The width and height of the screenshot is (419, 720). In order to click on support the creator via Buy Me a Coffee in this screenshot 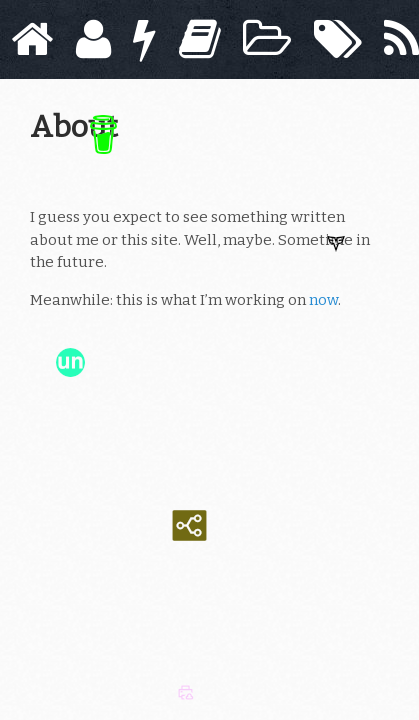, I will do `click(103, 134)`.